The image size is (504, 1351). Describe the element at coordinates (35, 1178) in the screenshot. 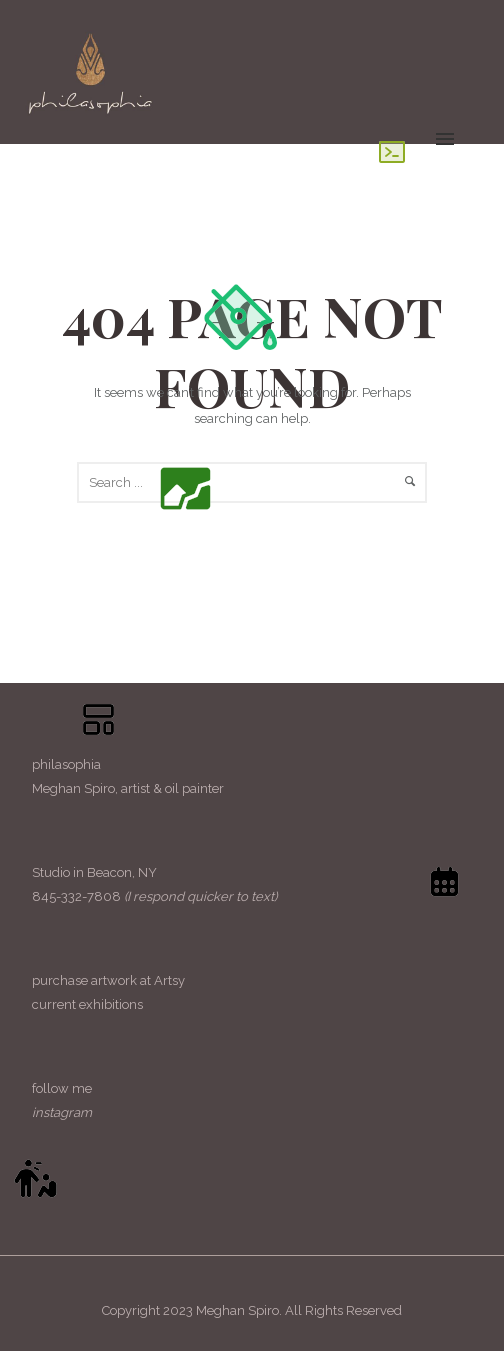

I see `report harassment or bullying behavior` at that location.